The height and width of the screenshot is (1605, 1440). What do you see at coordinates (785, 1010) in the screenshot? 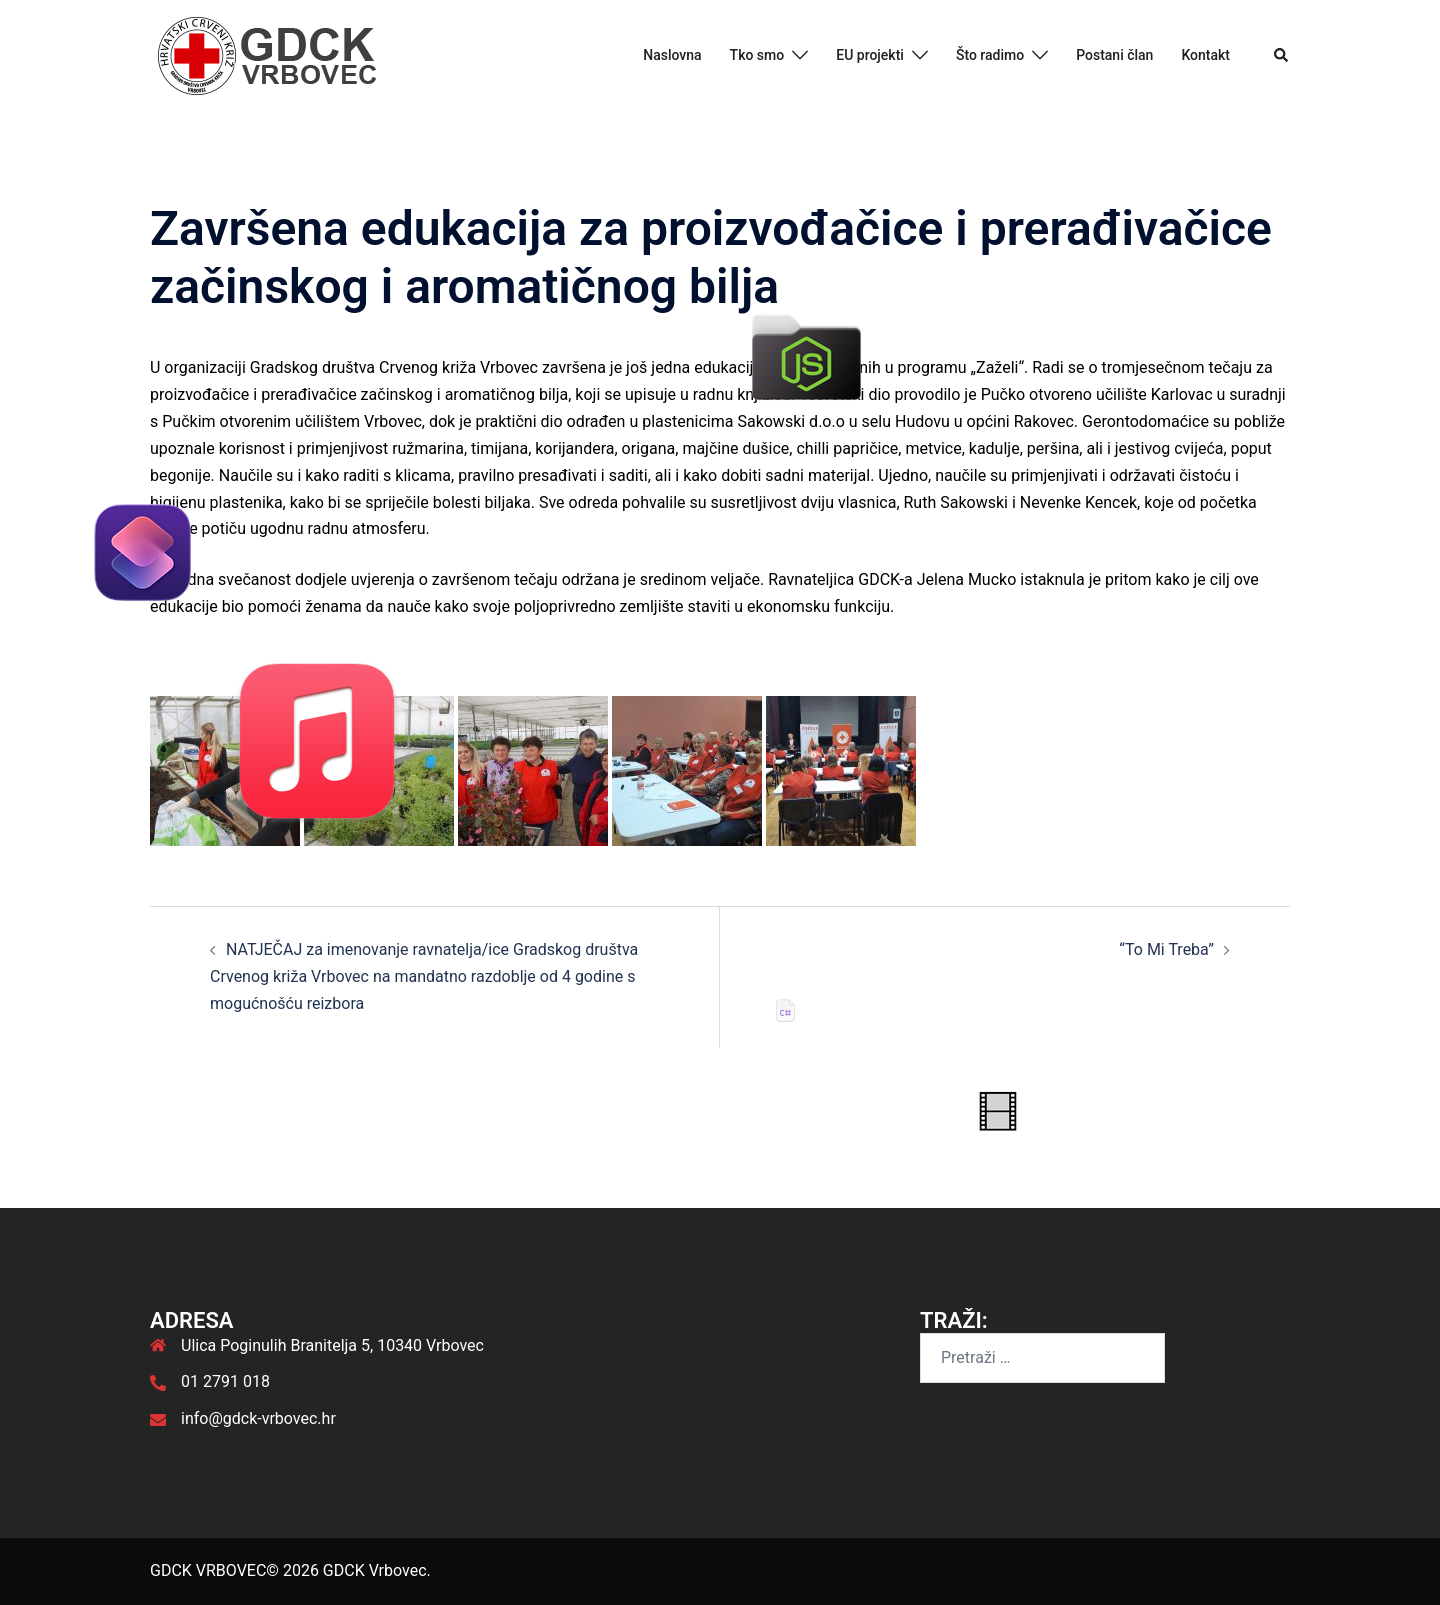
I see `a C# source code file` at bounding box center [785, 1010].